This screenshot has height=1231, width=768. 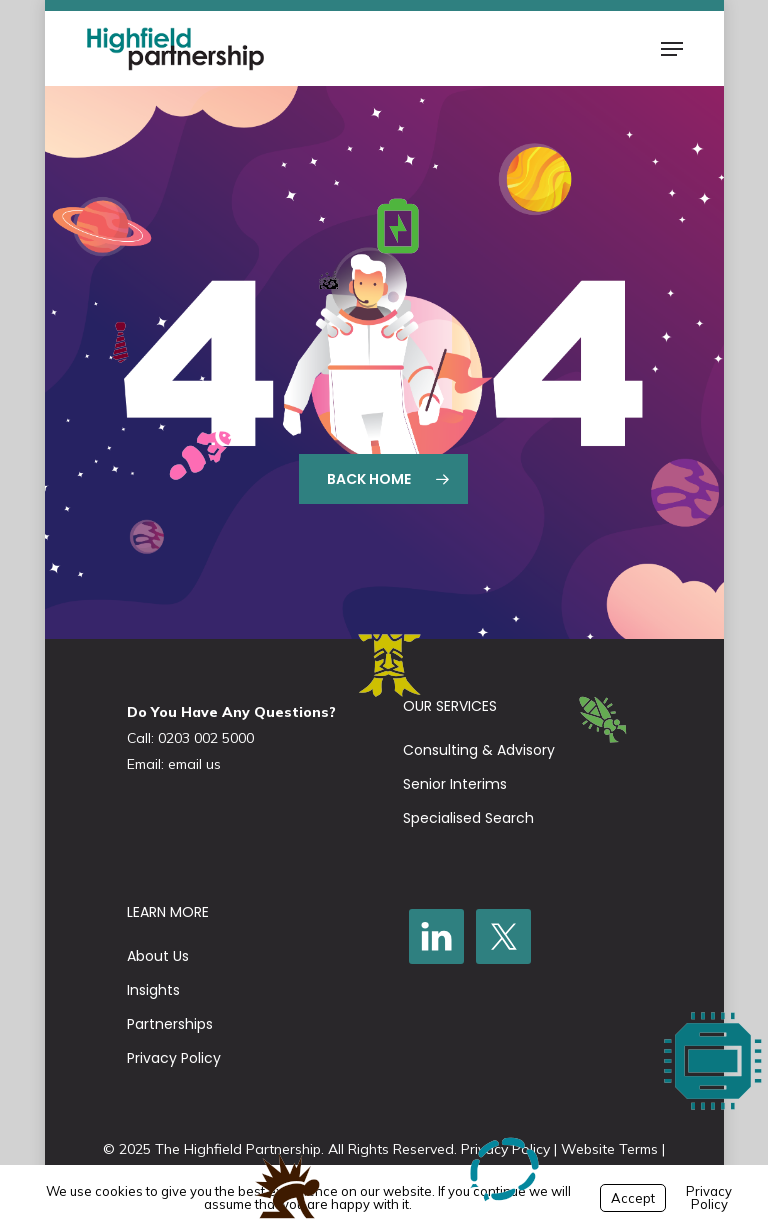 What do you see at coordinates (504, 1169) in the screenshot?
I see `indicates loading or processing in progress` at bounding box center [504, 1169].